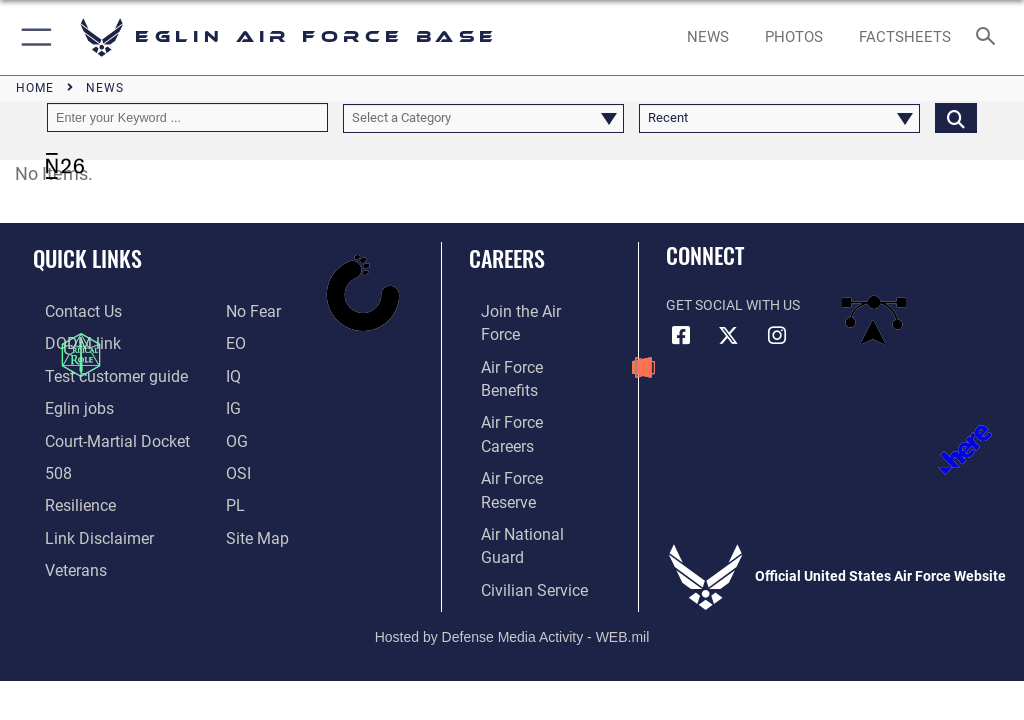 The height and width of the screenshot is (720, 1024). What do you see at coordinates (81, 355) in the screenshot?
I see `critical role official logo` at bounding box center [81, 355].